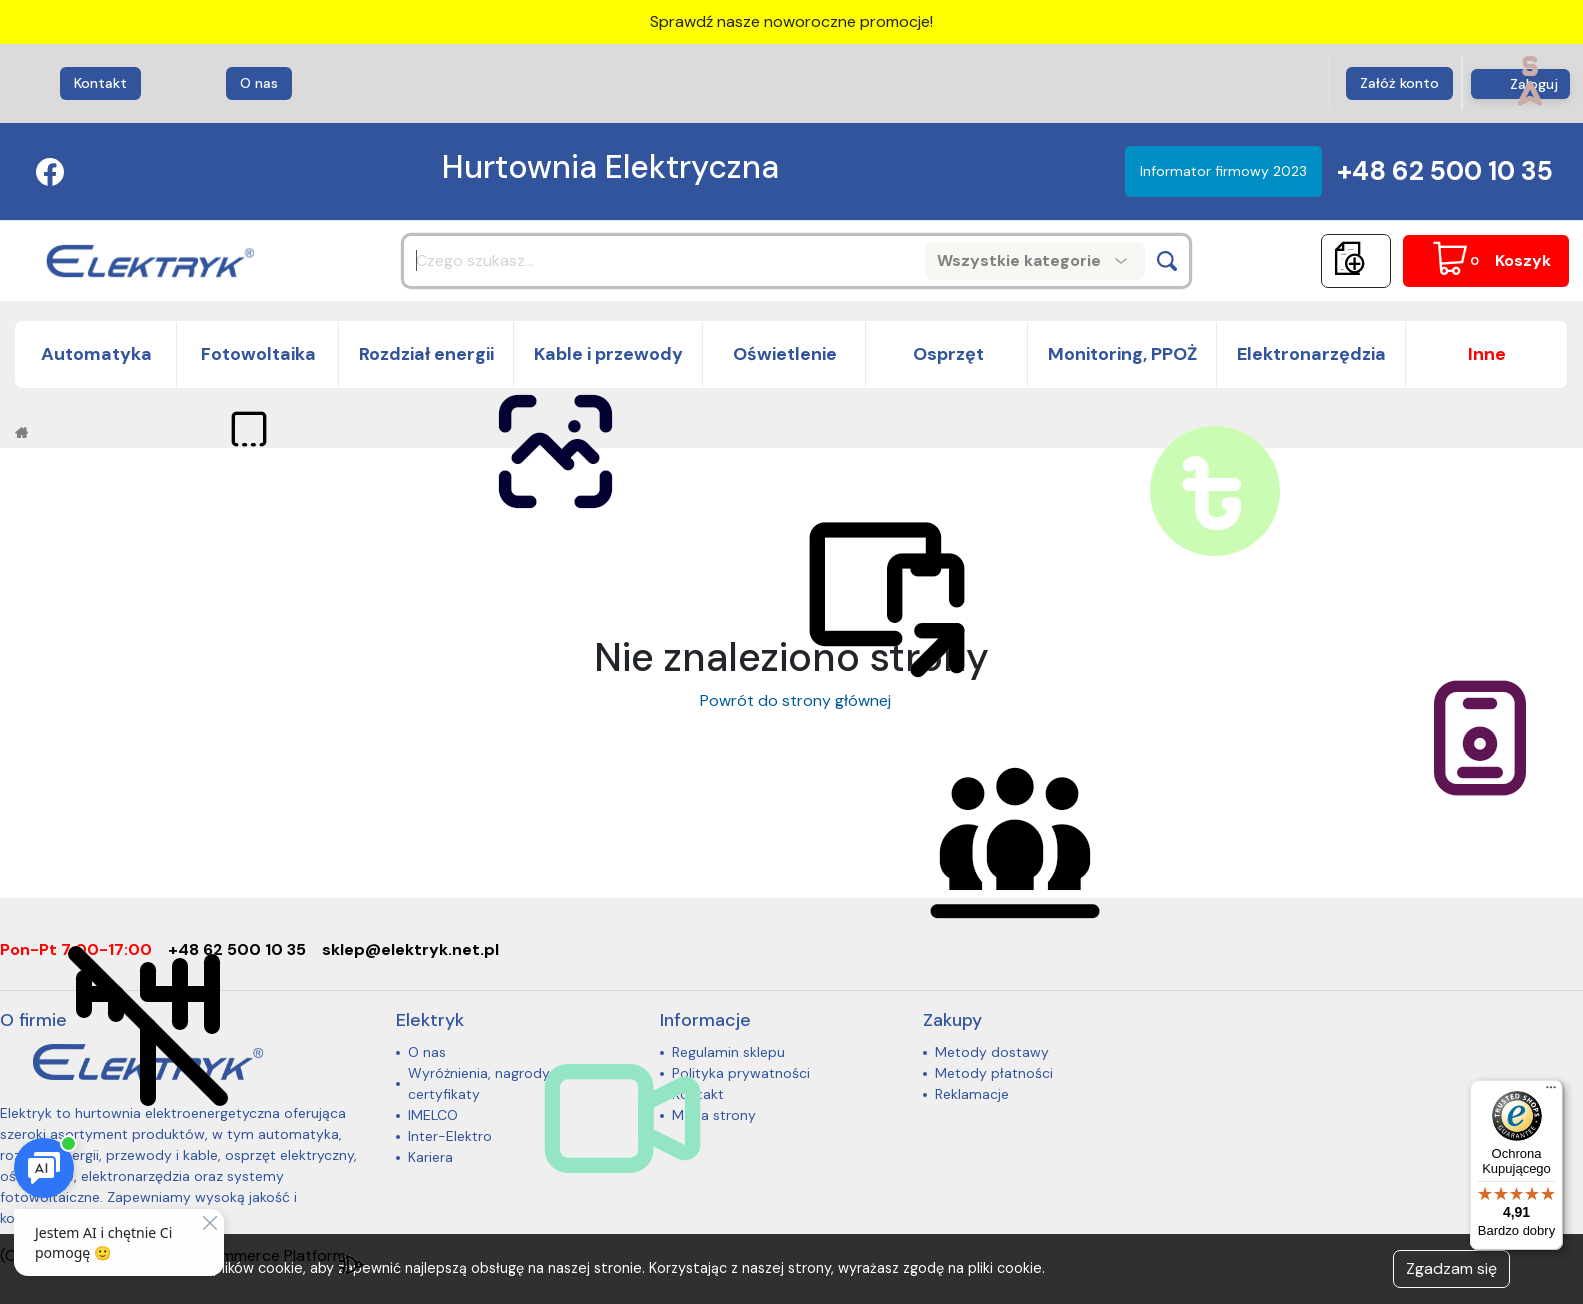 Image resolution: width=1583 pixels, height=1304 pixels. Describe the element at coordinates (622, 1118) in the screenshot. I see `start a video call` at that location.